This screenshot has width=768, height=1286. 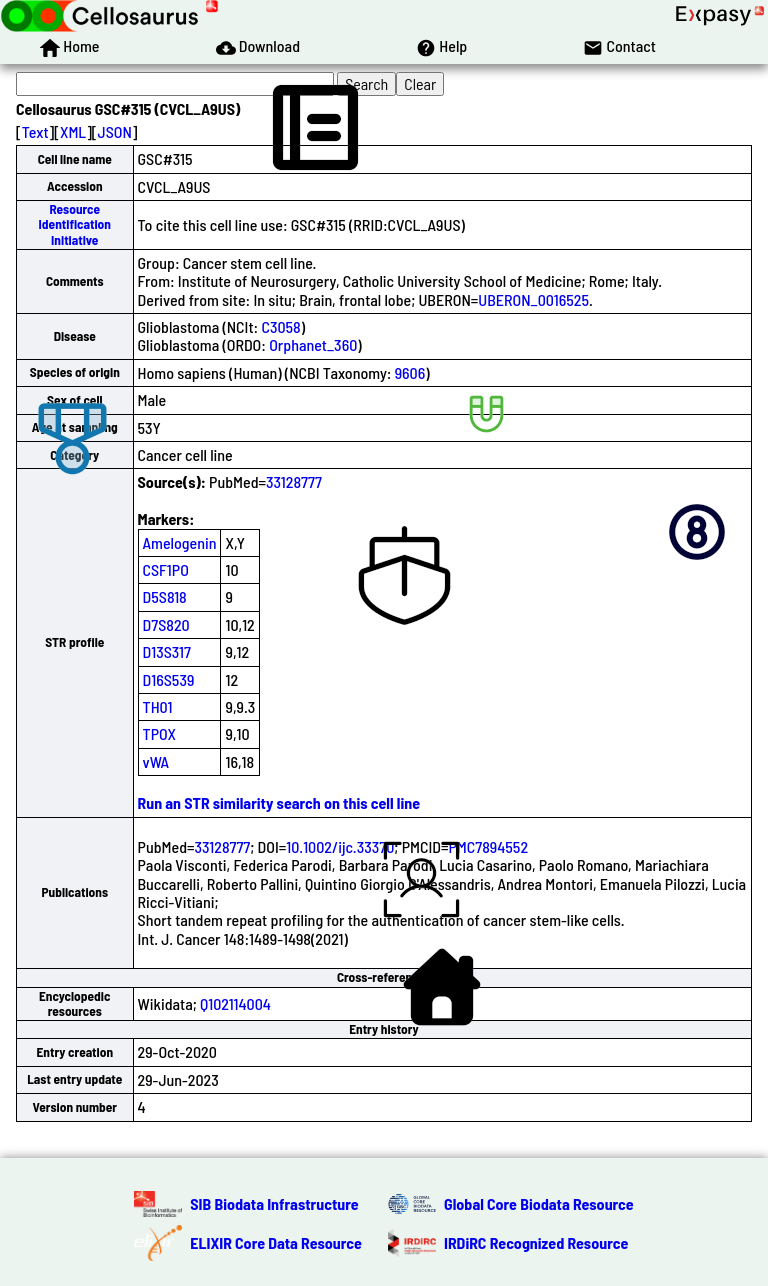 I want to click on indicates step 8 in a numbered process, so click(x=697, y=532).